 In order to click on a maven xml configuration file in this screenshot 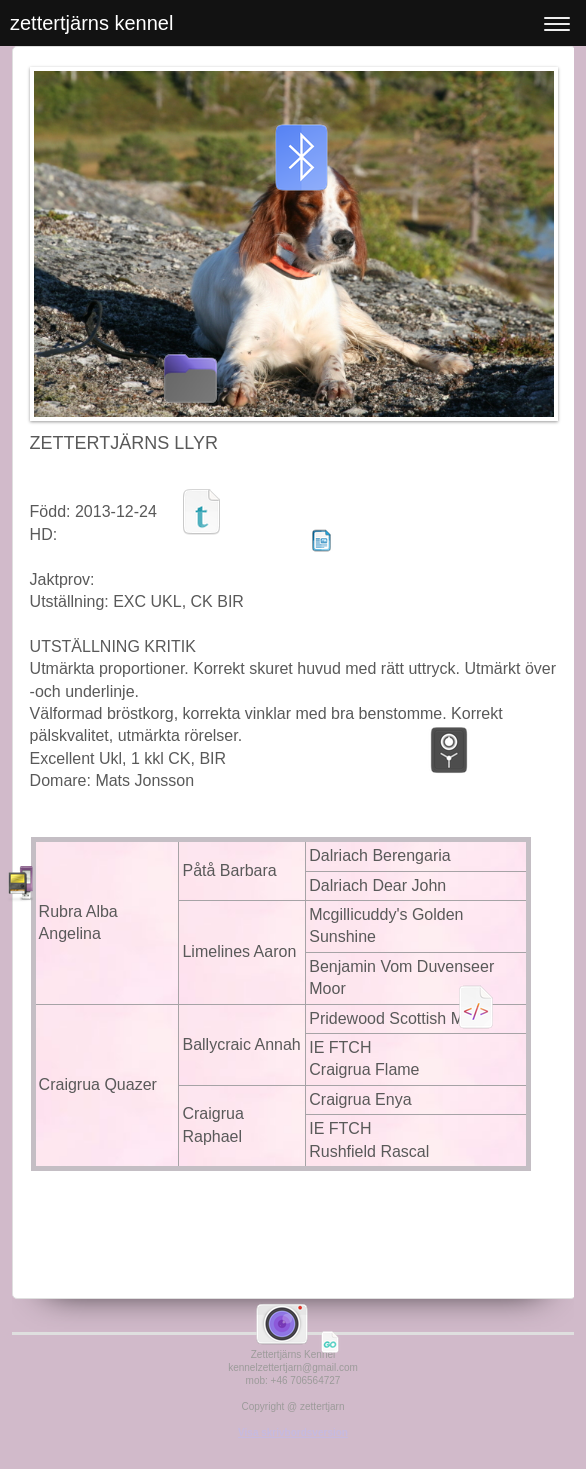, I will do `click(476, 1007)`.